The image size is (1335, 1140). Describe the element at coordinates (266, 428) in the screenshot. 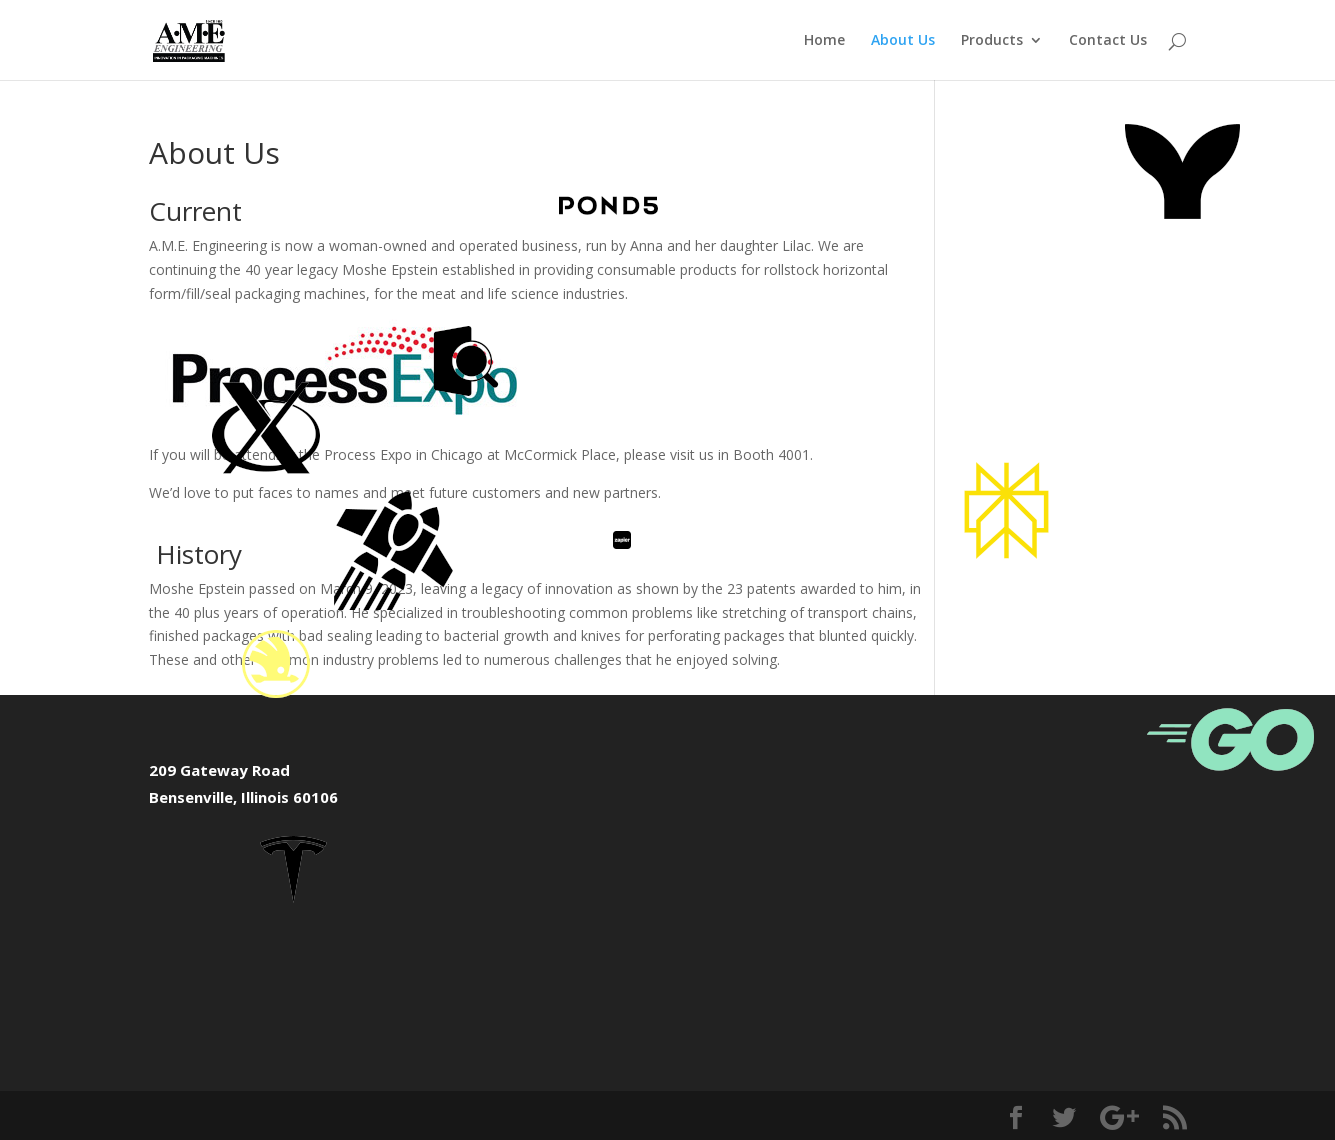

I see `link to X.Org Foundation website` at that location.